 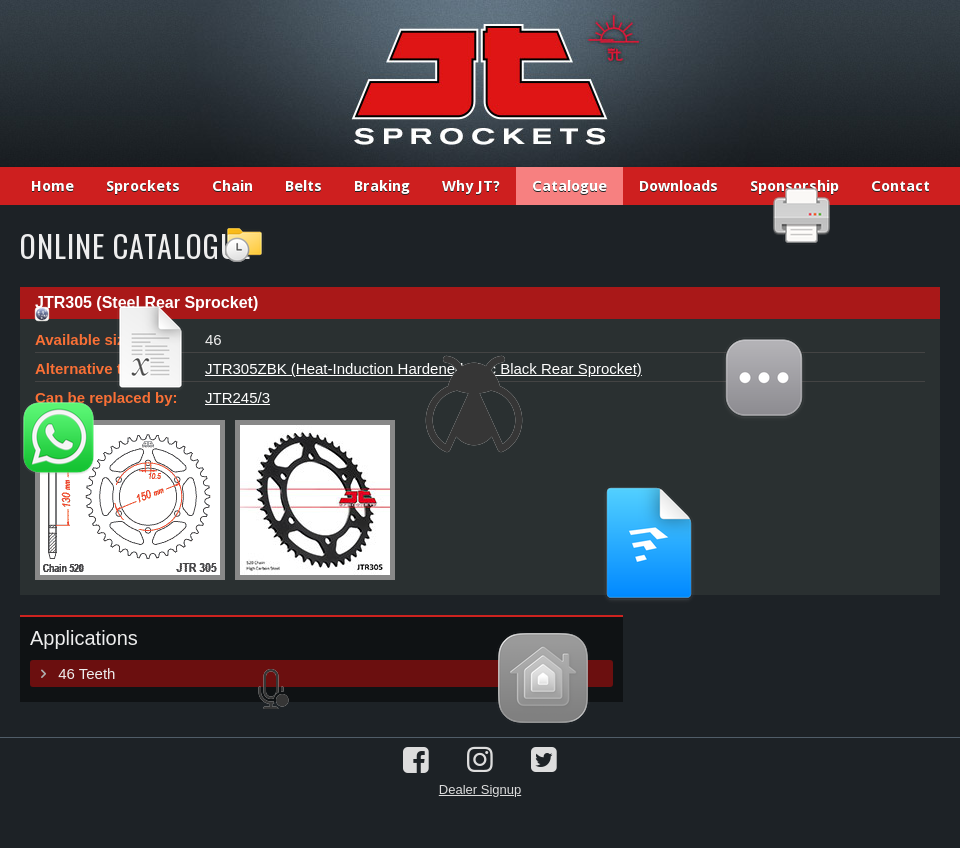 What do you see at coordinates (271, 689) in the screenshot?
I see `open sound recorder app` at bounding box center [271, 689].